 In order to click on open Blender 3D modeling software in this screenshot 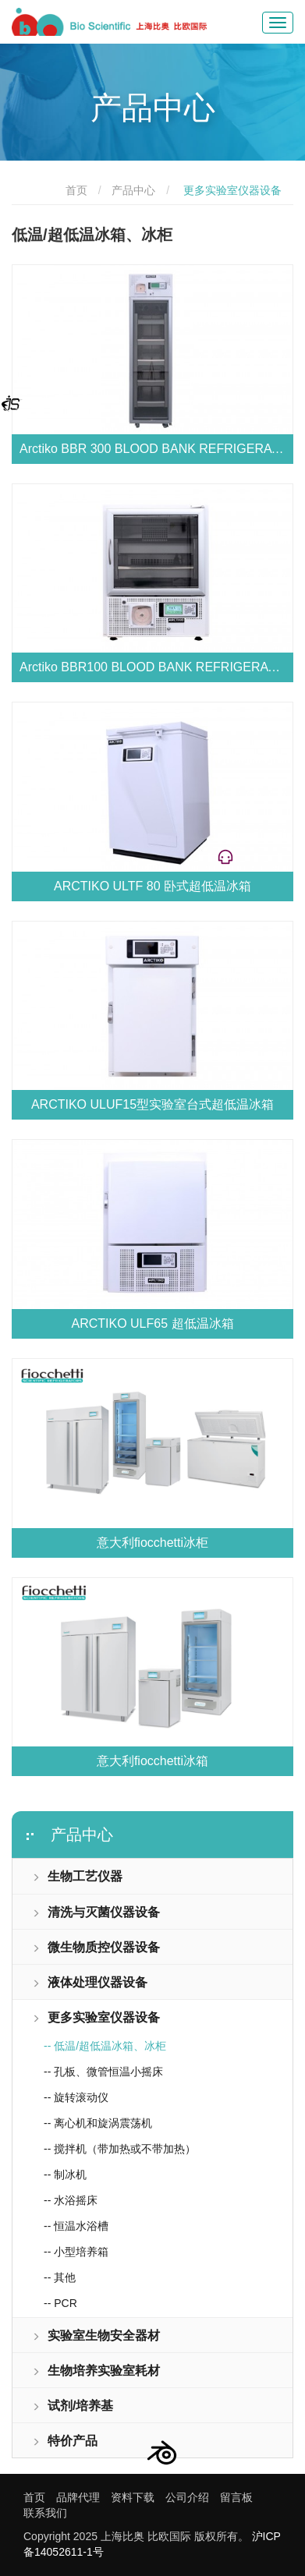, I will do `click(161, 2453)`.